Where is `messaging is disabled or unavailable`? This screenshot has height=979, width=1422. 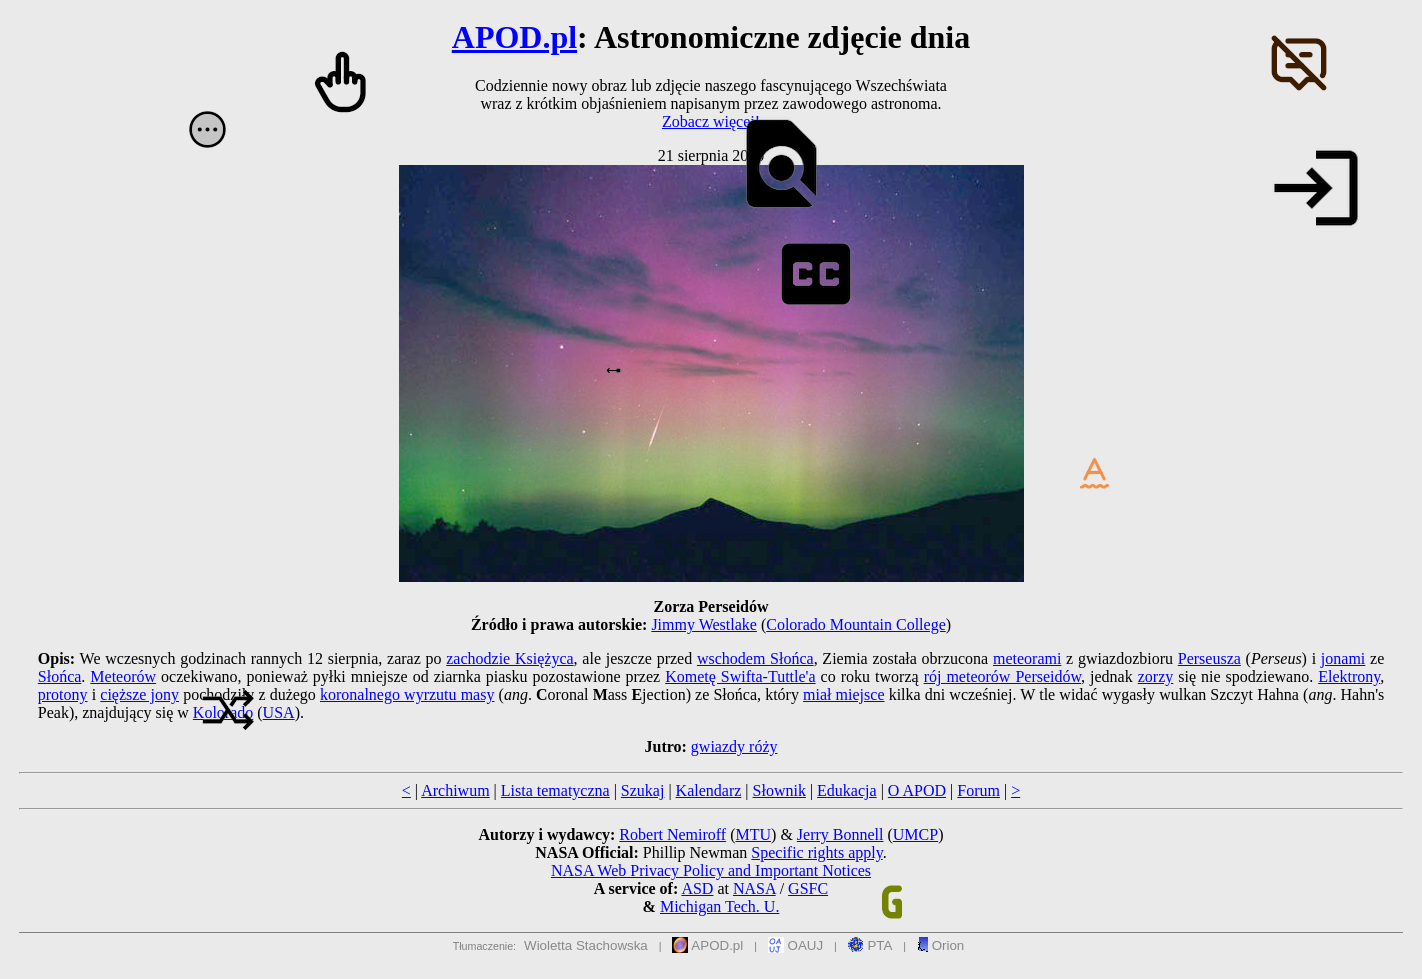 messaging is disabled or unavailable is located at coordinates (1299, 63).